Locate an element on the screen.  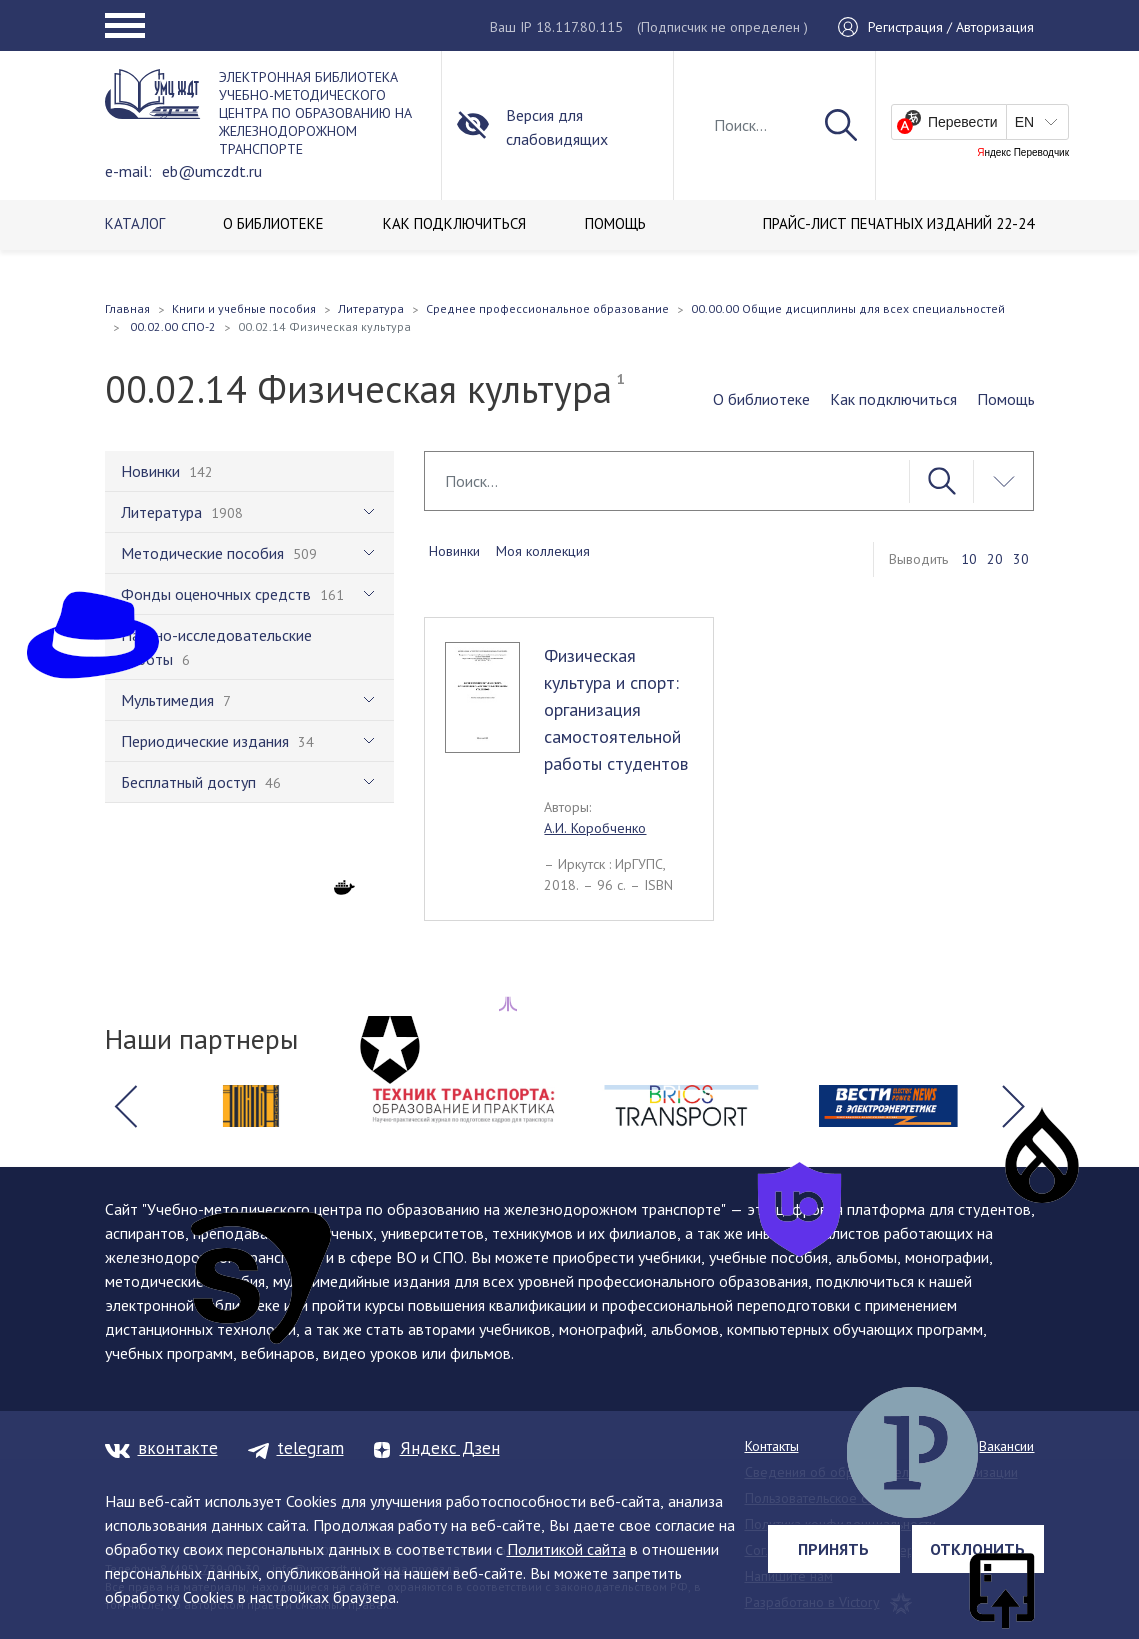
Atari brand logo is located at coordinates (508, 1004).